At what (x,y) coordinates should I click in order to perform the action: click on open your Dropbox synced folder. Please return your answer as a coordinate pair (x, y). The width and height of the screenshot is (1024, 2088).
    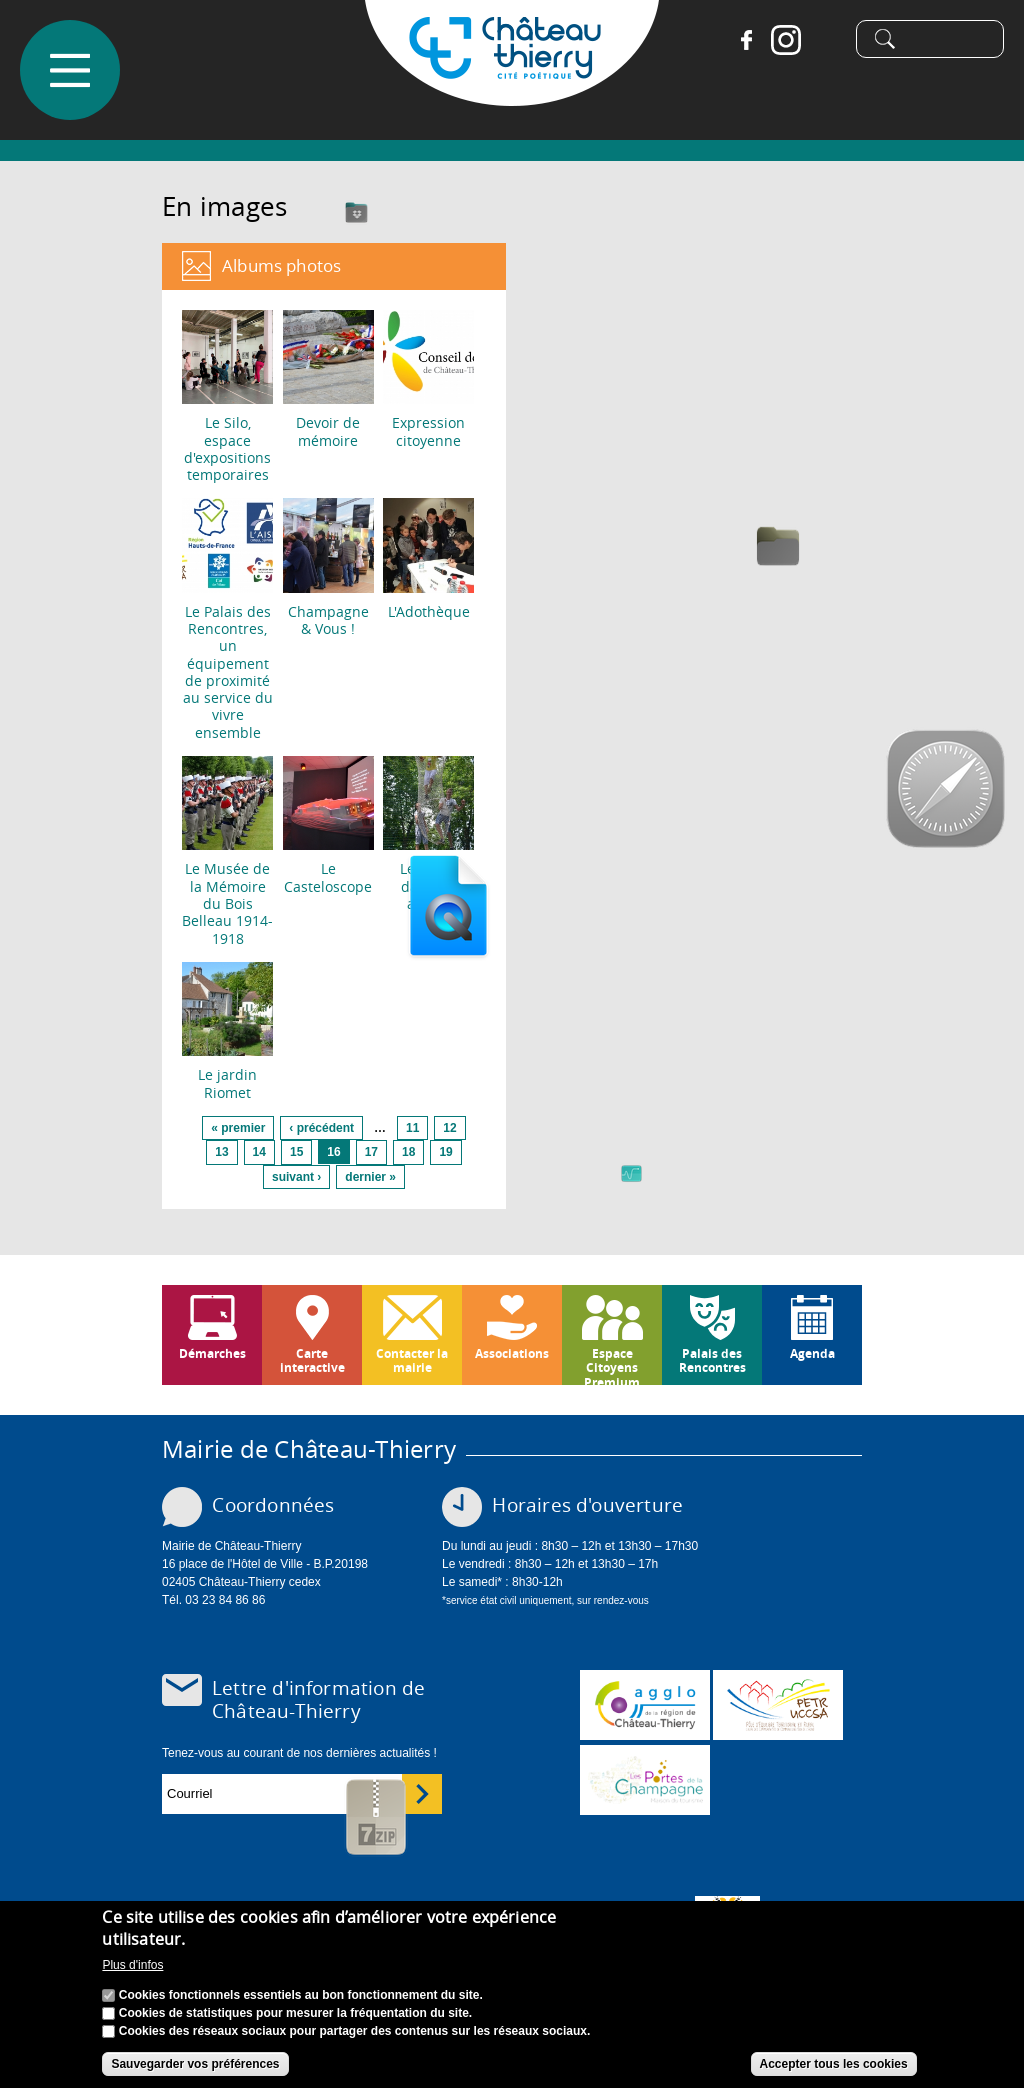
    Looking at the image, I should click on (356, 212).